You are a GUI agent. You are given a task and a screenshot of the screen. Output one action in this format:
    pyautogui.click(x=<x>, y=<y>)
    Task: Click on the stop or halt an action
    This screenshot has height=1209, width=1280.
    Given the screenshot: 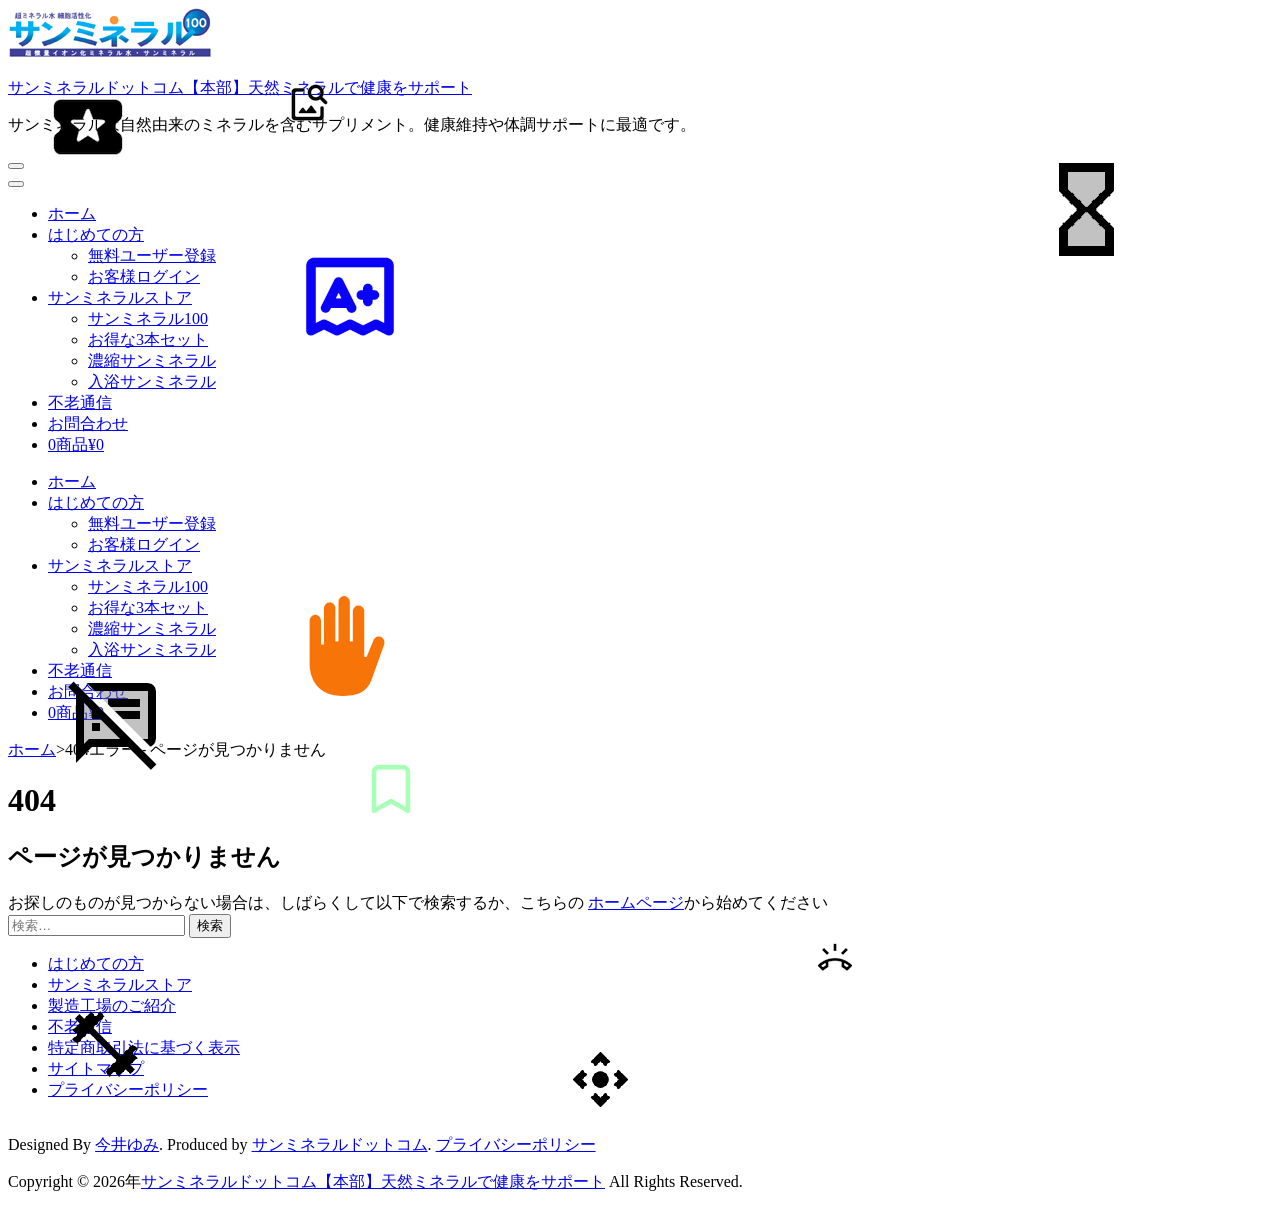 What is the action you would take?
    pyautogui.click(x=347, y=646)
    